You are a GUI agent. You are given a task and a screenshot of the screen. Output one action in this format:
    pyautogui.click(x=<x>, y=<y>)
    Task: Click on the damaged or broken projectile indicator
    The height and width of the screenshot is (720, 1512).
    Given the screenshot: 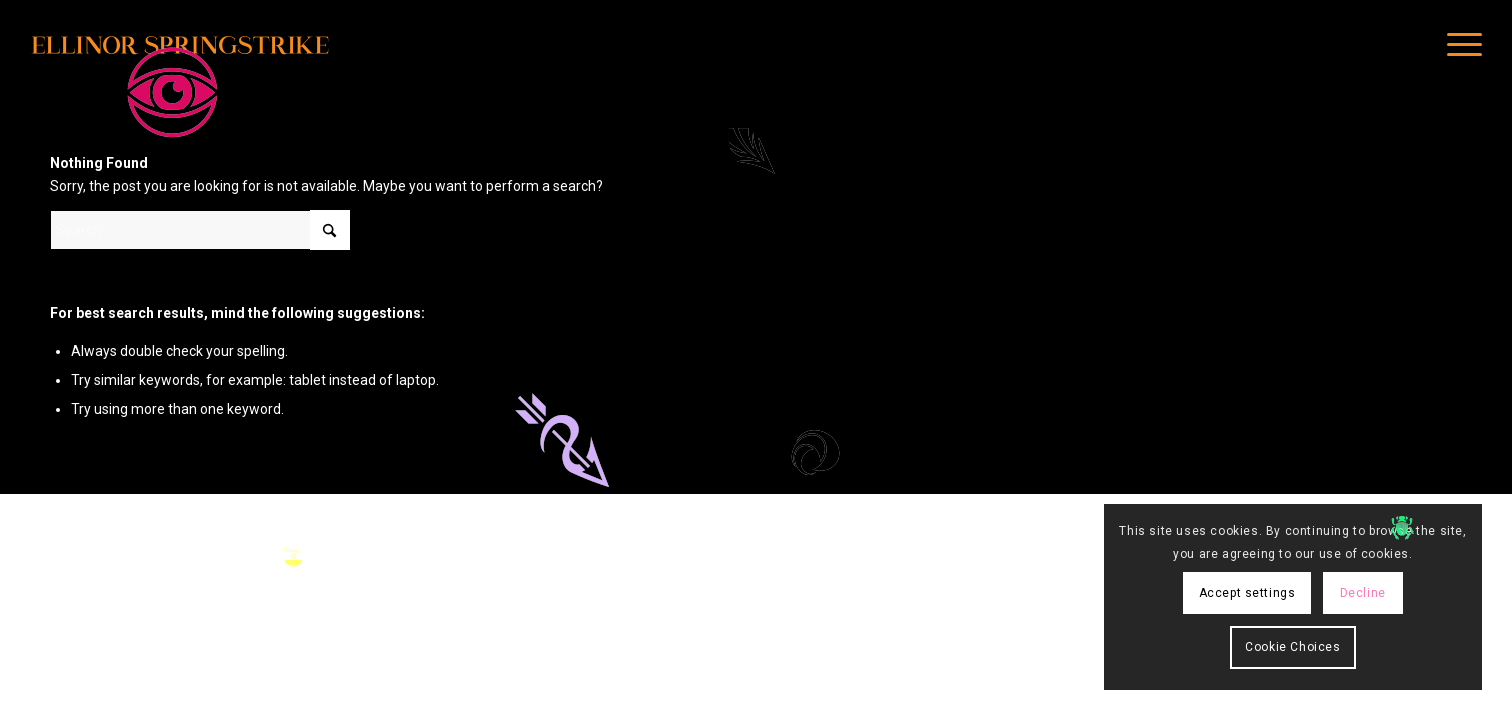 What is the action you would take?
    pyautogui.click(x=751, y=150)
    